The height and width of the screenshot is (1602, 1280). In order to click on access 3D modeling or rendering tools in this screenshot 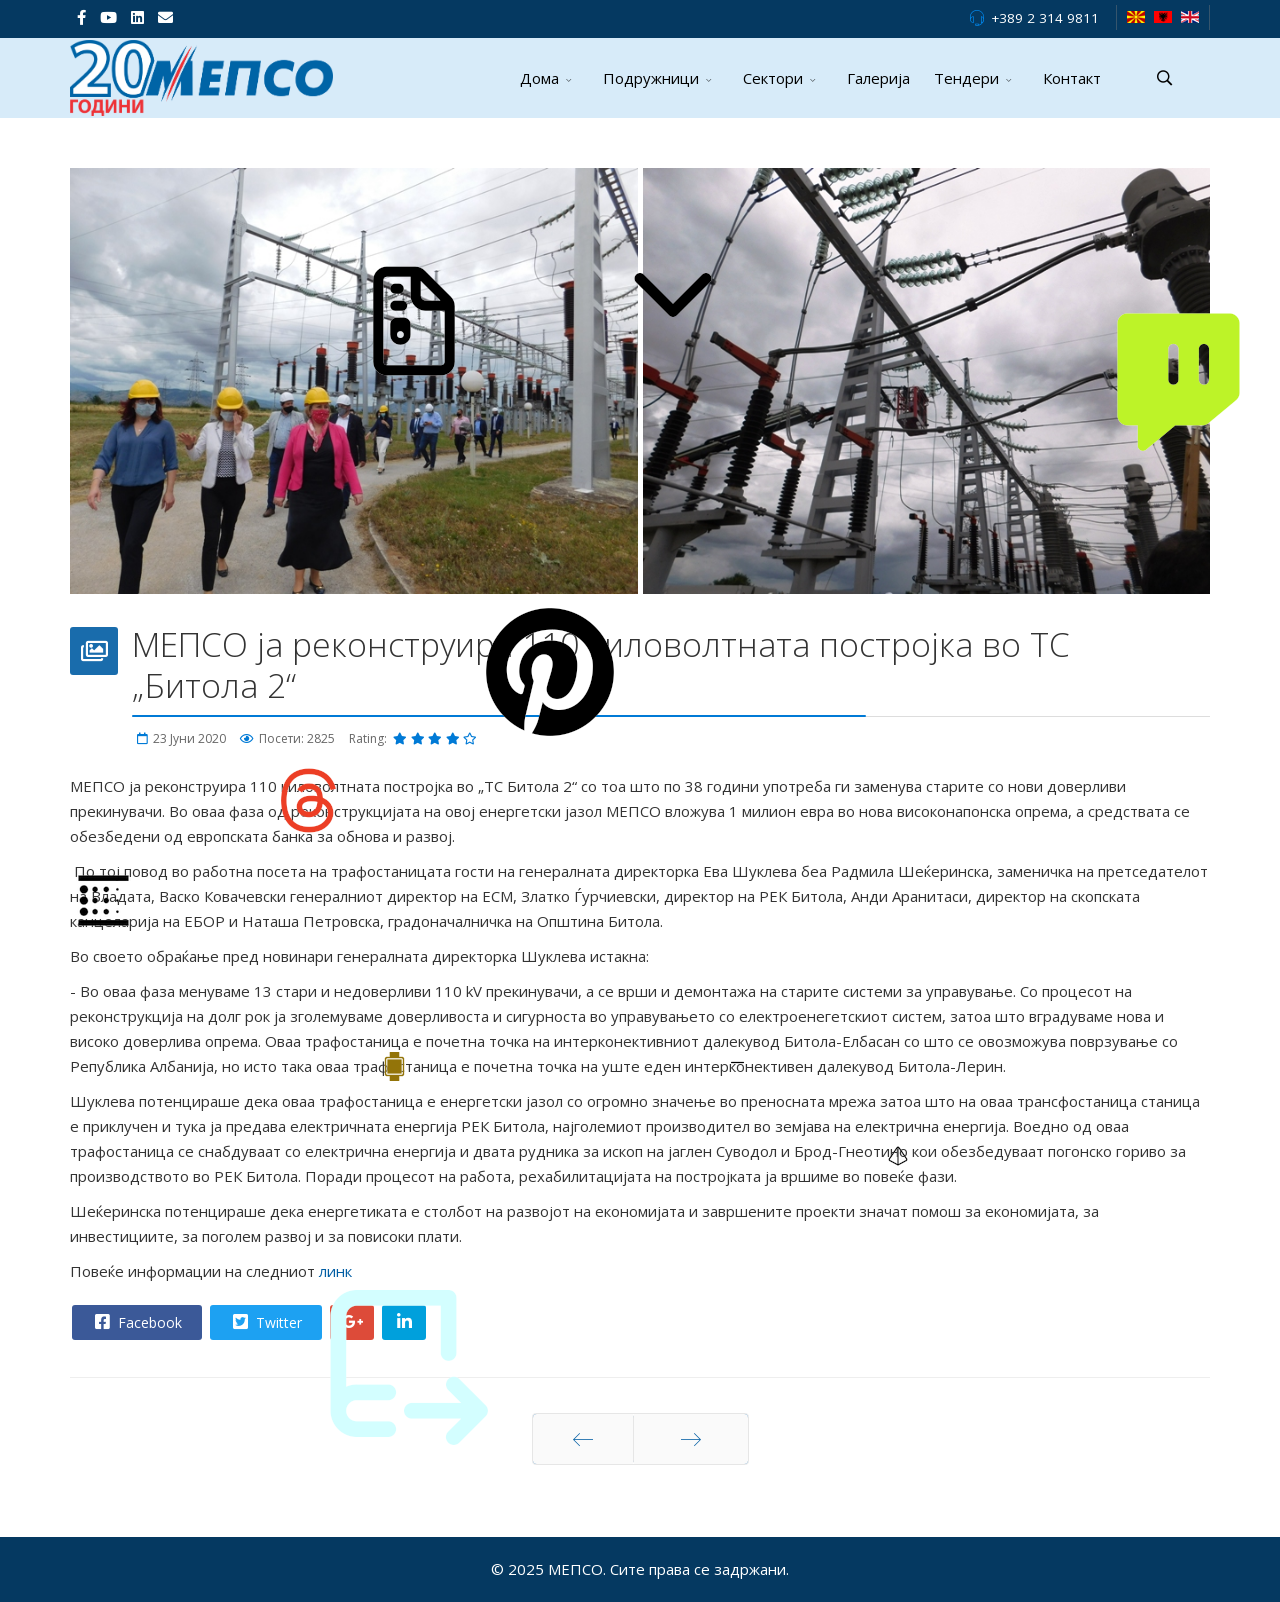, I will do `click(898, 1156)`.